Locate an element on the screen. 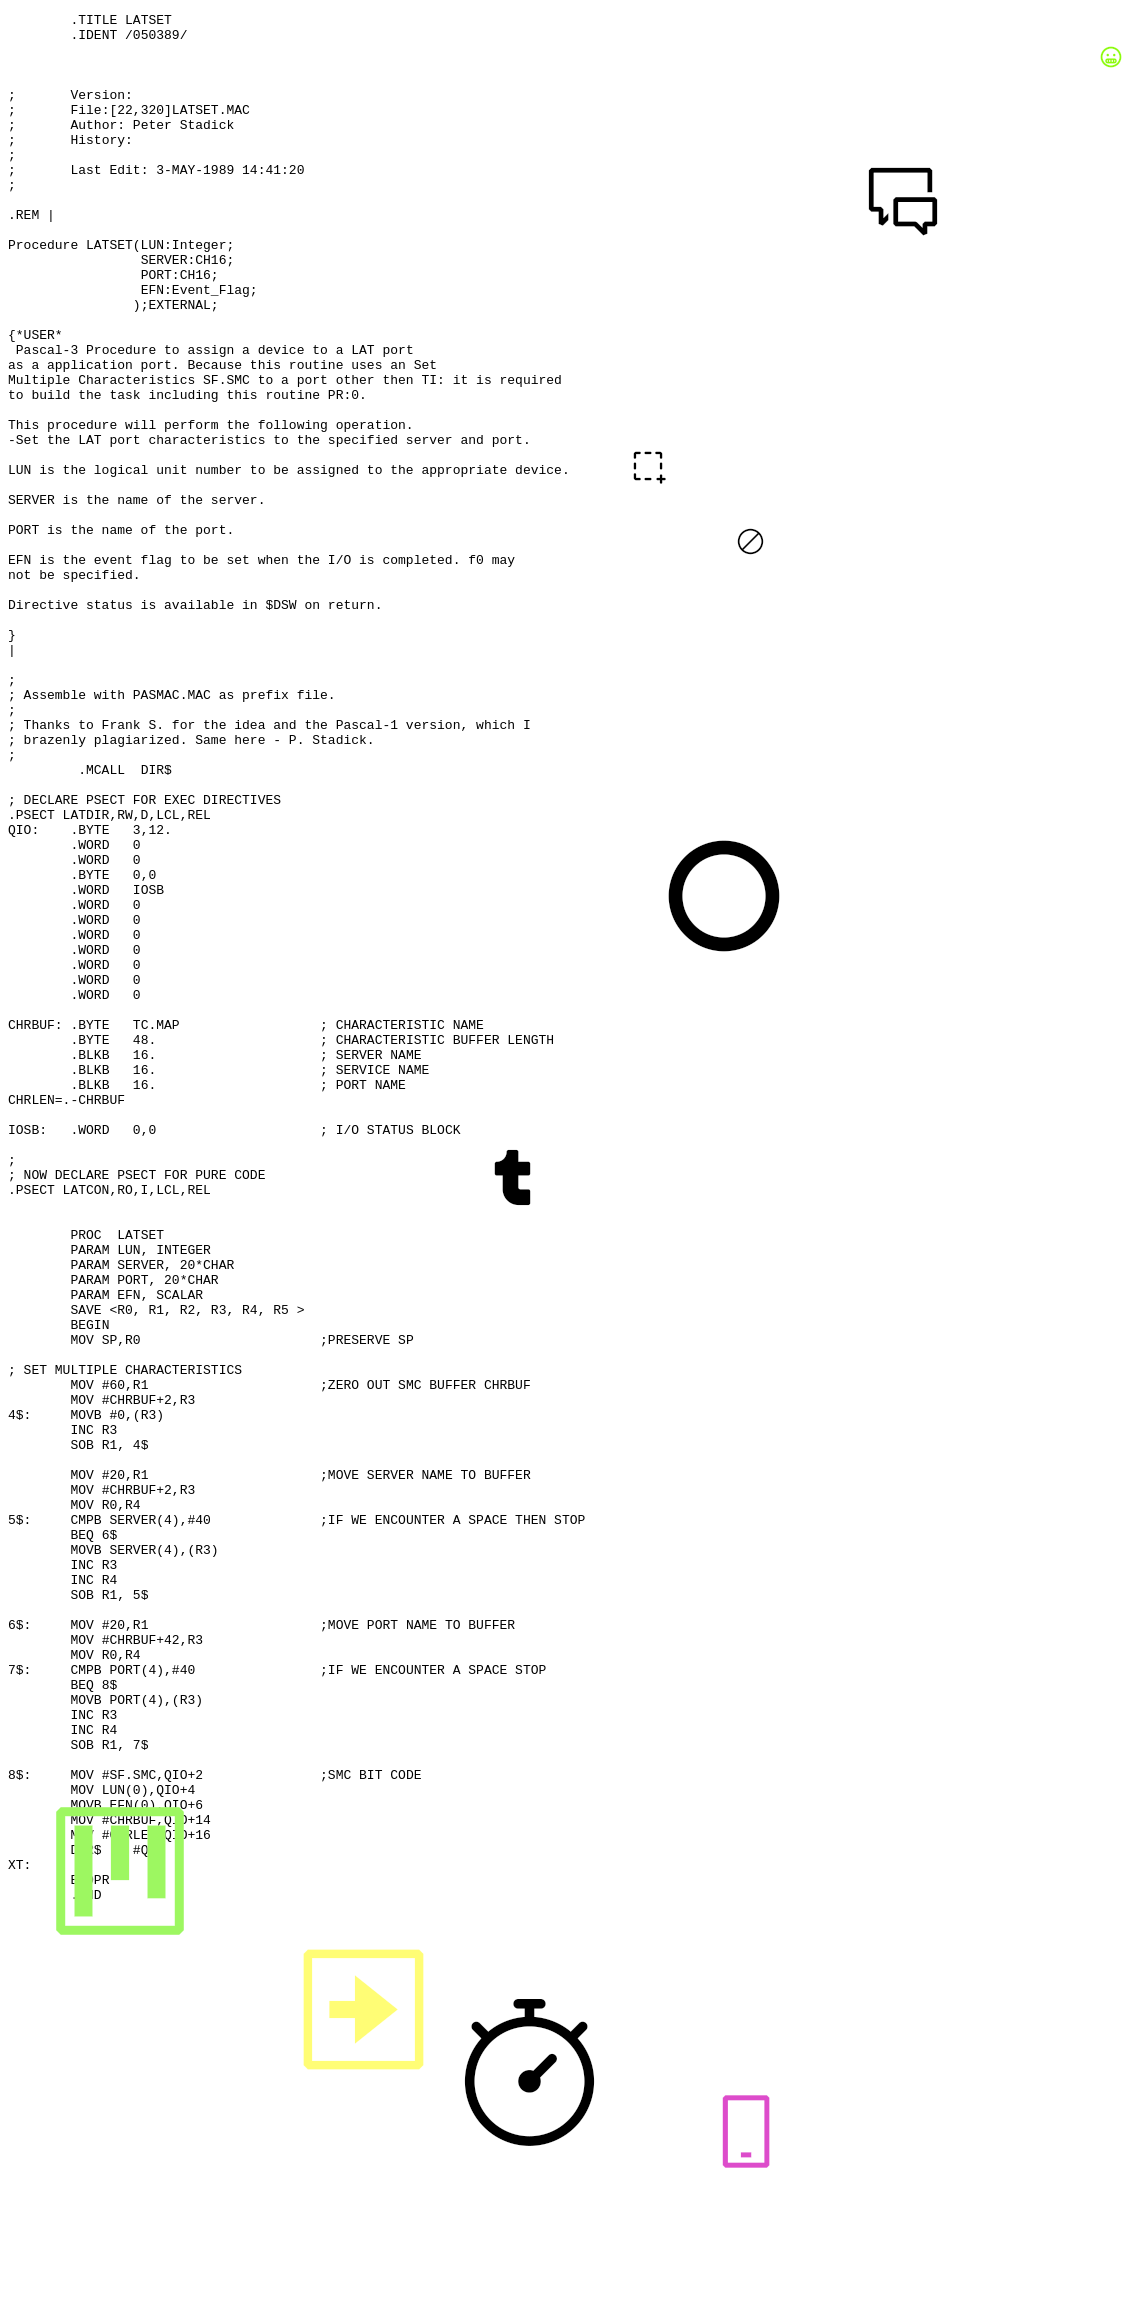 Image resolution: width=1140 pixels, height=2312 pixels. indicates mobile device or smartphone is located at coordinates (743, 2131).